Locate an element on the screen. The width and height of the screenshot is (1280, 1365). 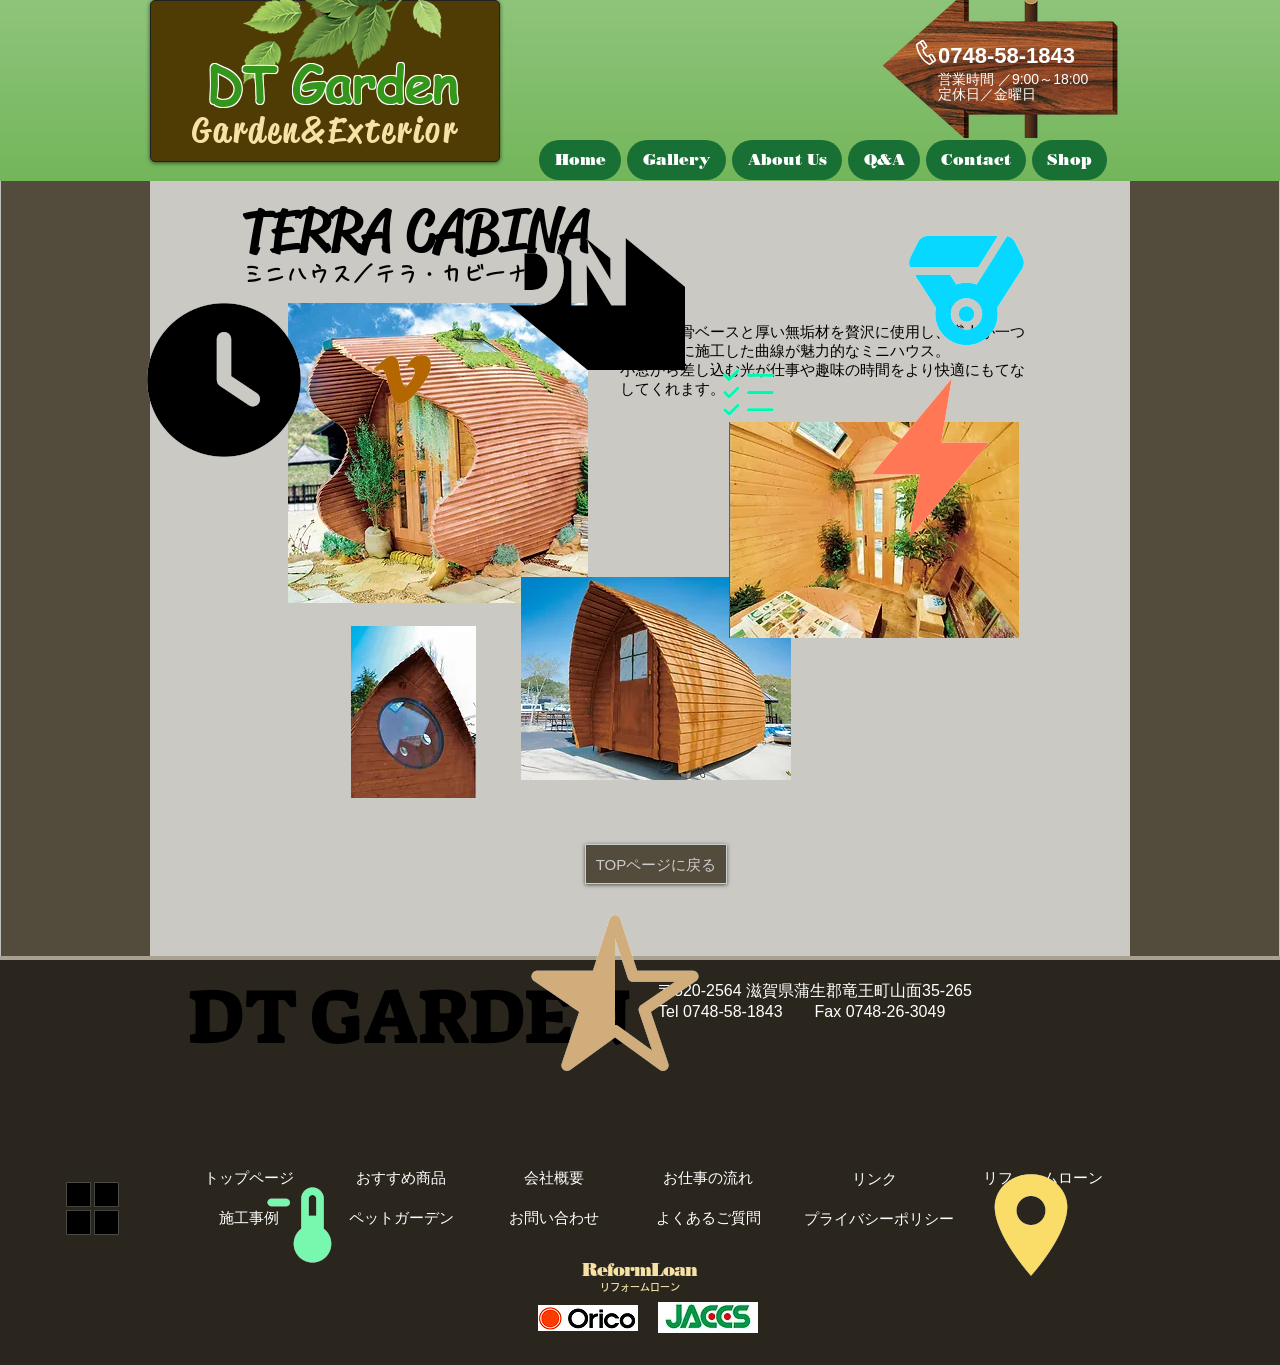
indicates a partial or half-star rating is located at coordinates (615, 993).